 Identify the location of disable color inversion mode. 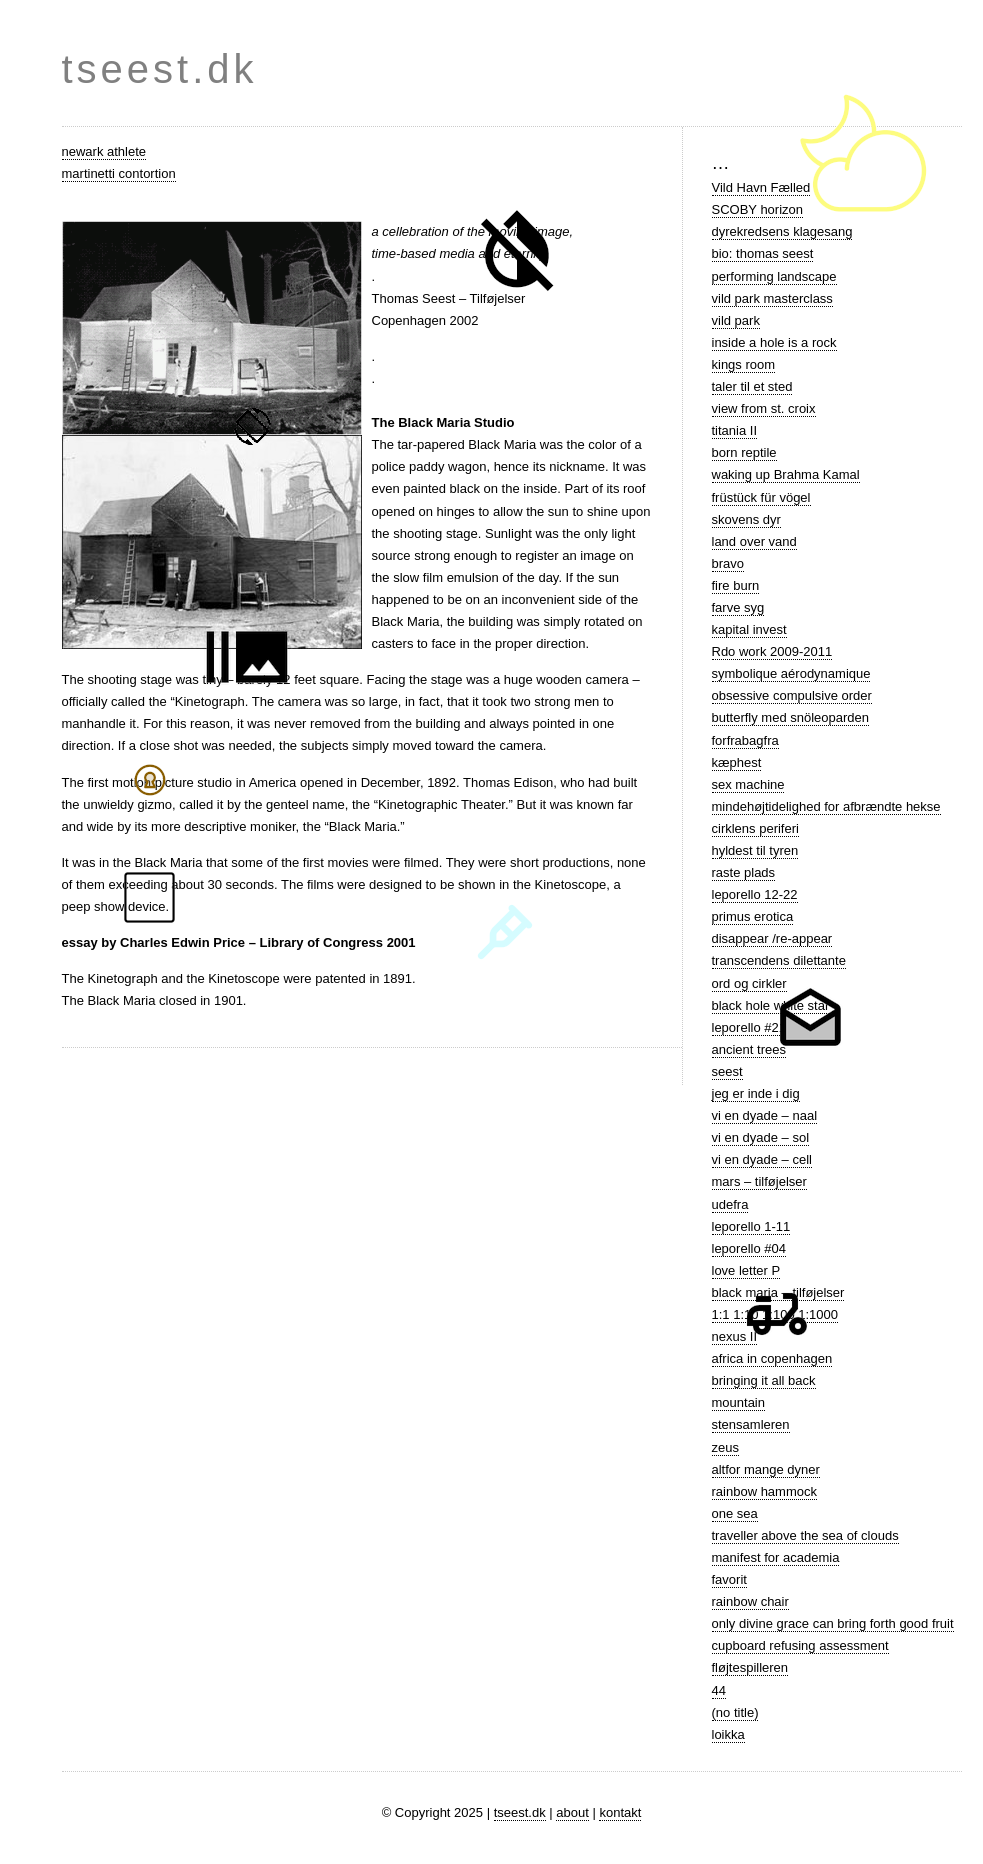
(517, 249).